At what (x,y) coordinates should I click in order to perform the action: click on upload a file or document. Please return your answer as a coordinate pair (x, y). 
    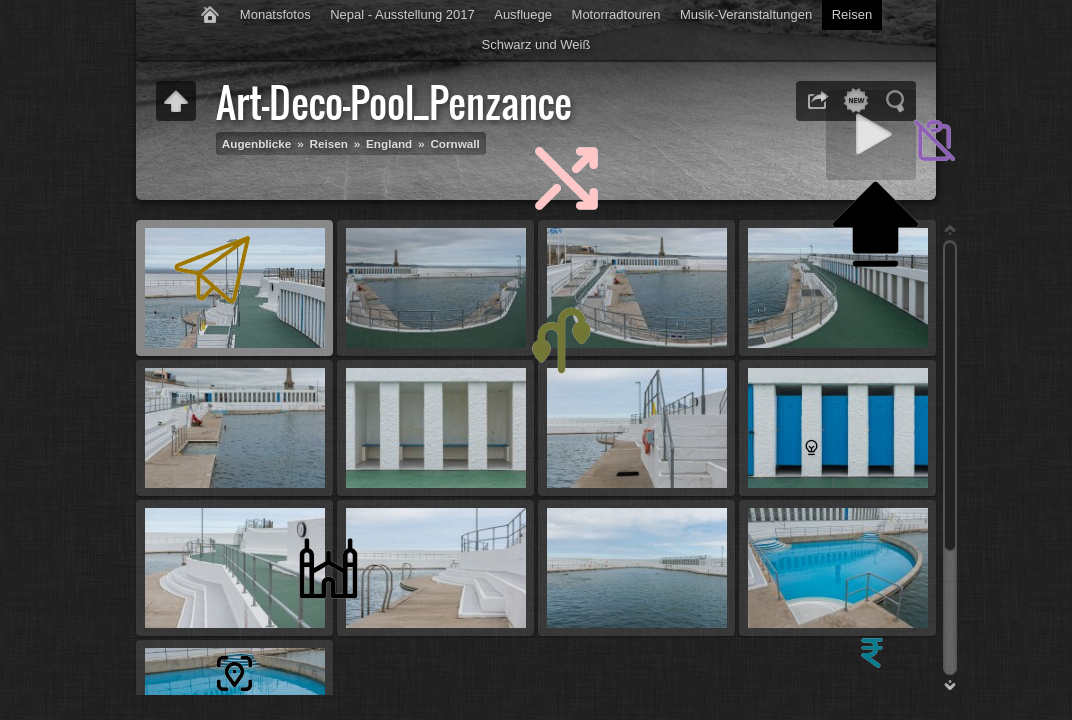
    Looking at the image, I should click on (875, 227).